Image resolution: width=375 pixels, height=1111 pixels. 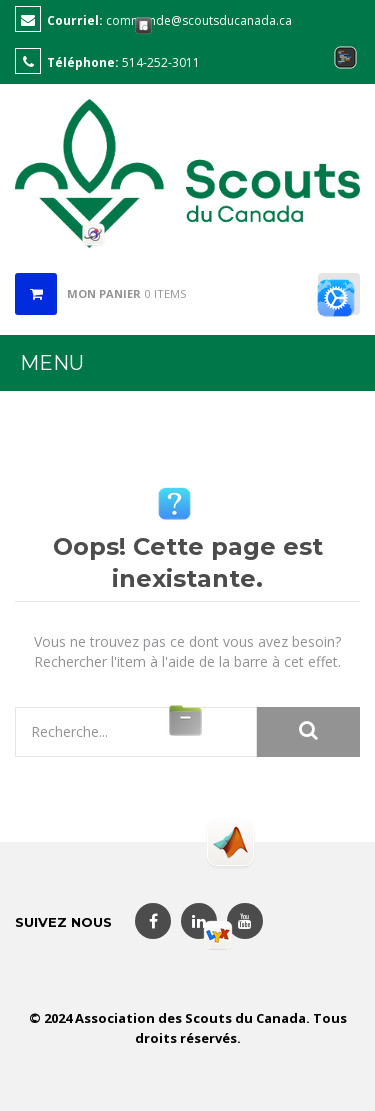 What do you see at coordinates (218, 935) in the screenshot?
I see `open LyX document processor` at bounding box center [218, 935].